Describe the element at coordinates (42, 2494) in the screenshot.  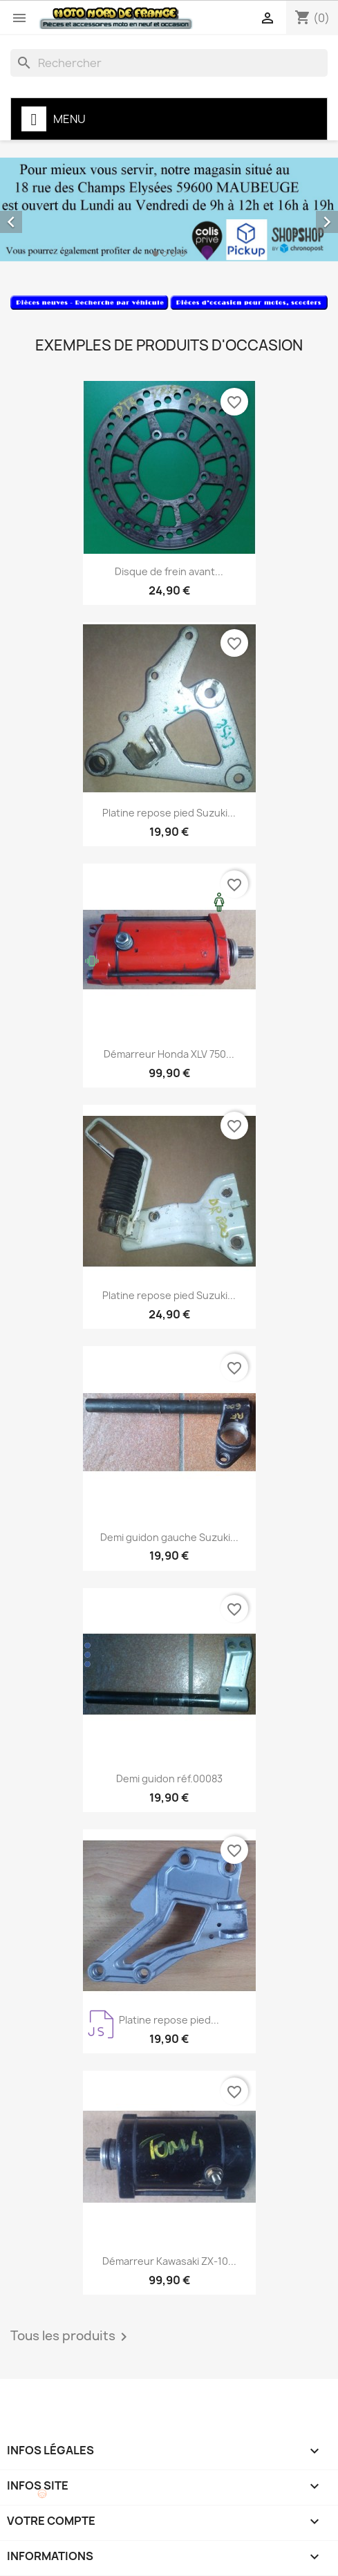
I see `access driving or navigation mode` at that location.